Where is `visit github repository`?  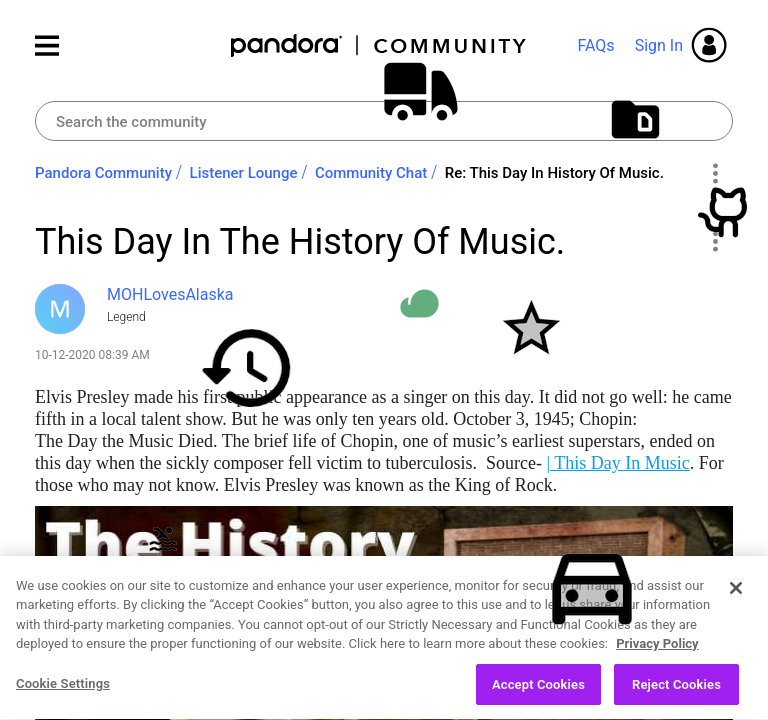 visit github repository is located at coordinates (726, 211).